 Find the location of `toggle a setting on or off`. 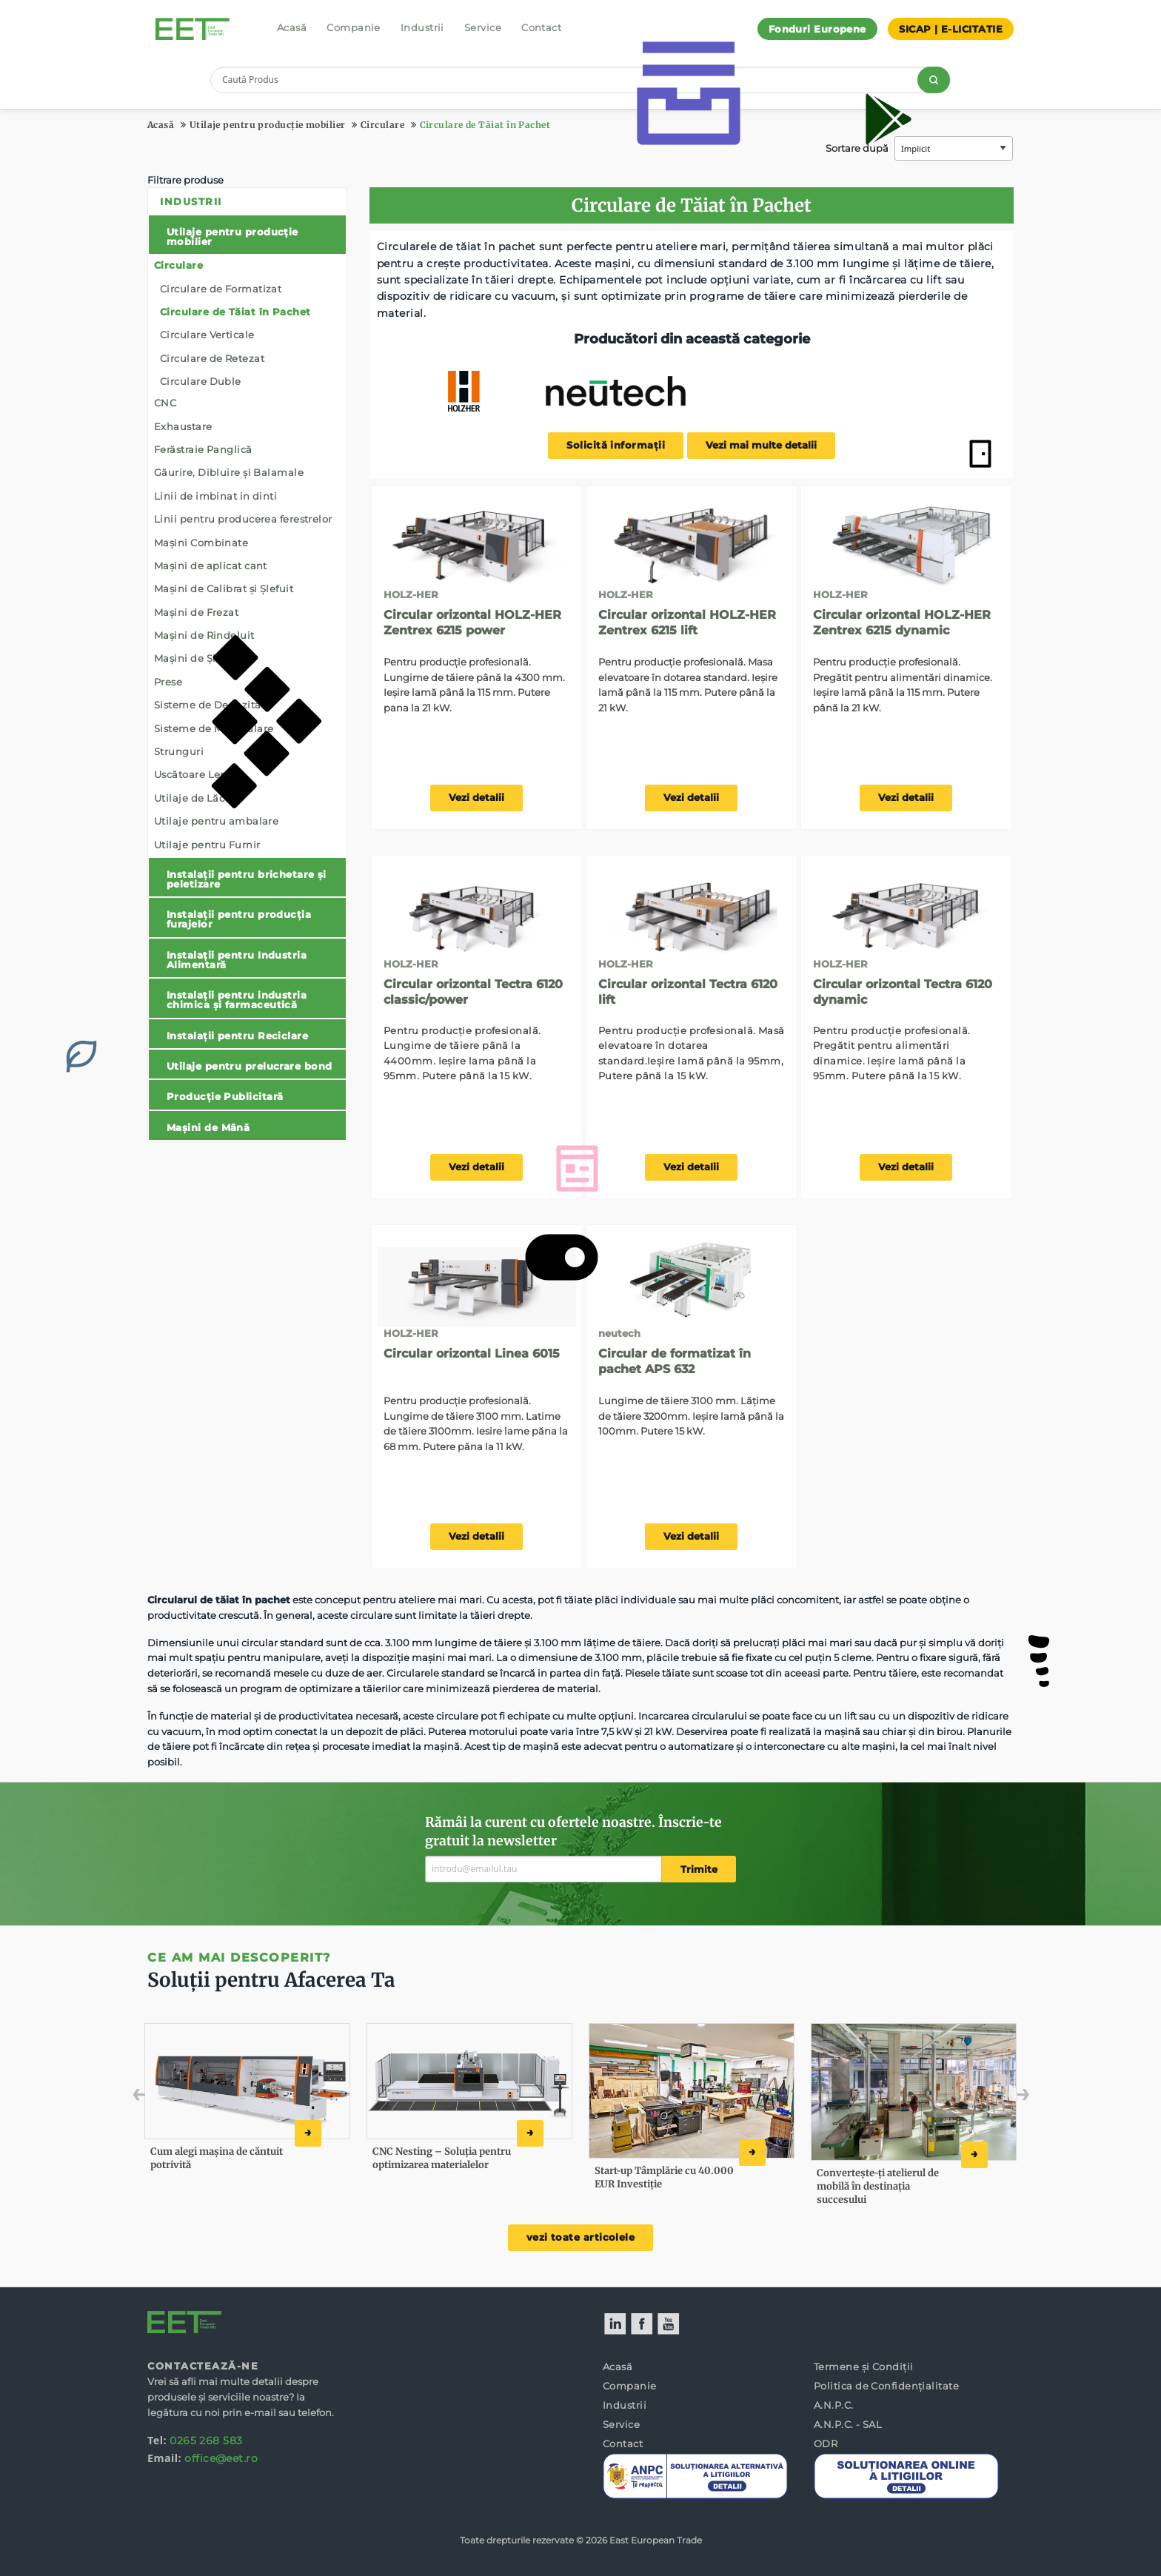

toggle a setting on or off is located at coordinates (561, 1257).